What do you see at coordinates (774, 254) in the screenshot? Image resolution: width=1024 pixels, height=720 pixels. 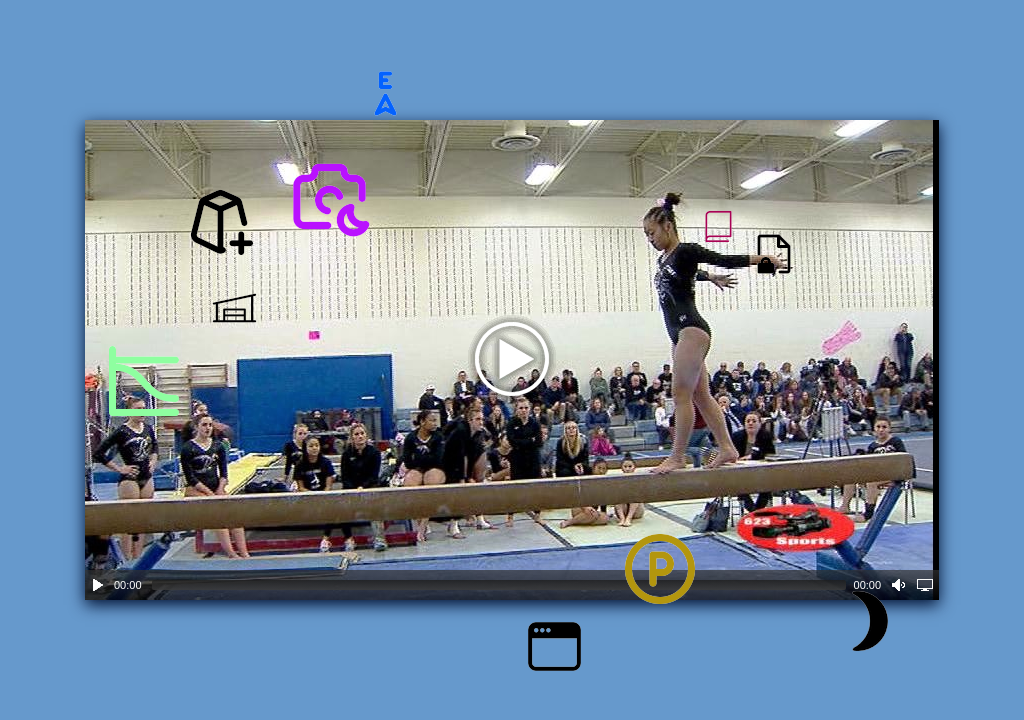 I see `access a password-protected file` at bounding box center [774, 254].